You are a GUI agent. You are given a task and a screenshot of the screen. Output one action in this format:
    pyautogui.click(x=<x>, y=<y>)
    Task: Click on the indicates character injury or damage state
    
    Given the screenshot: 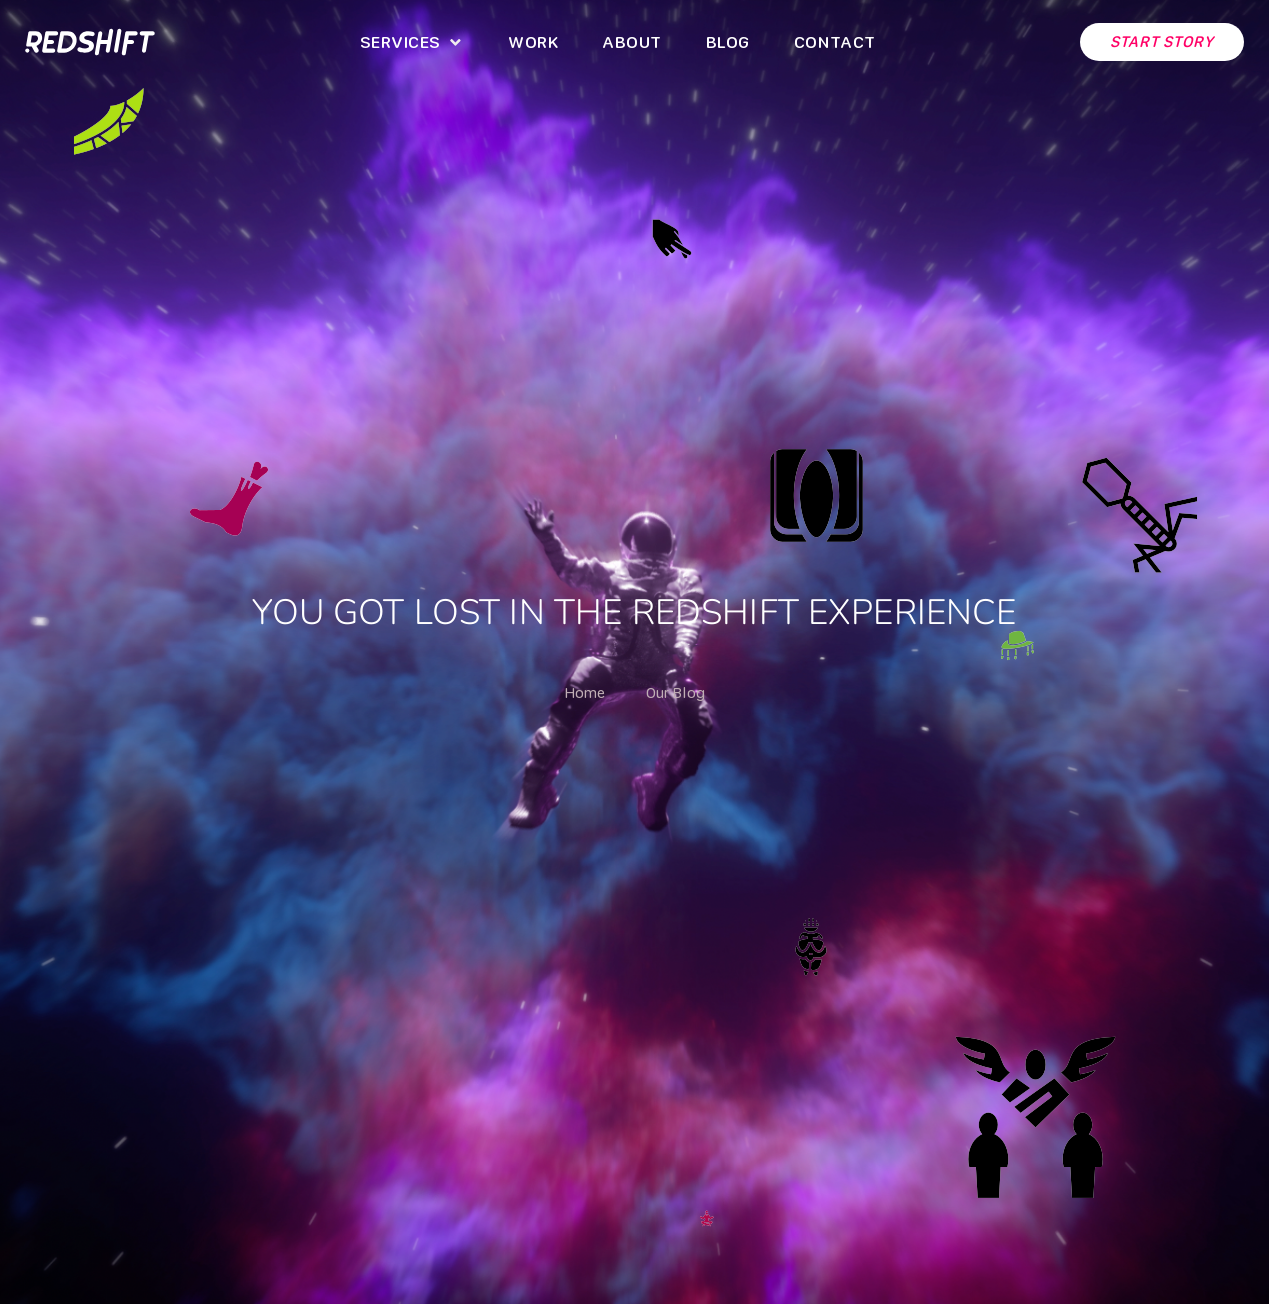 What is the action you would take?
    pyautogui.click(x=230, y=497)
    